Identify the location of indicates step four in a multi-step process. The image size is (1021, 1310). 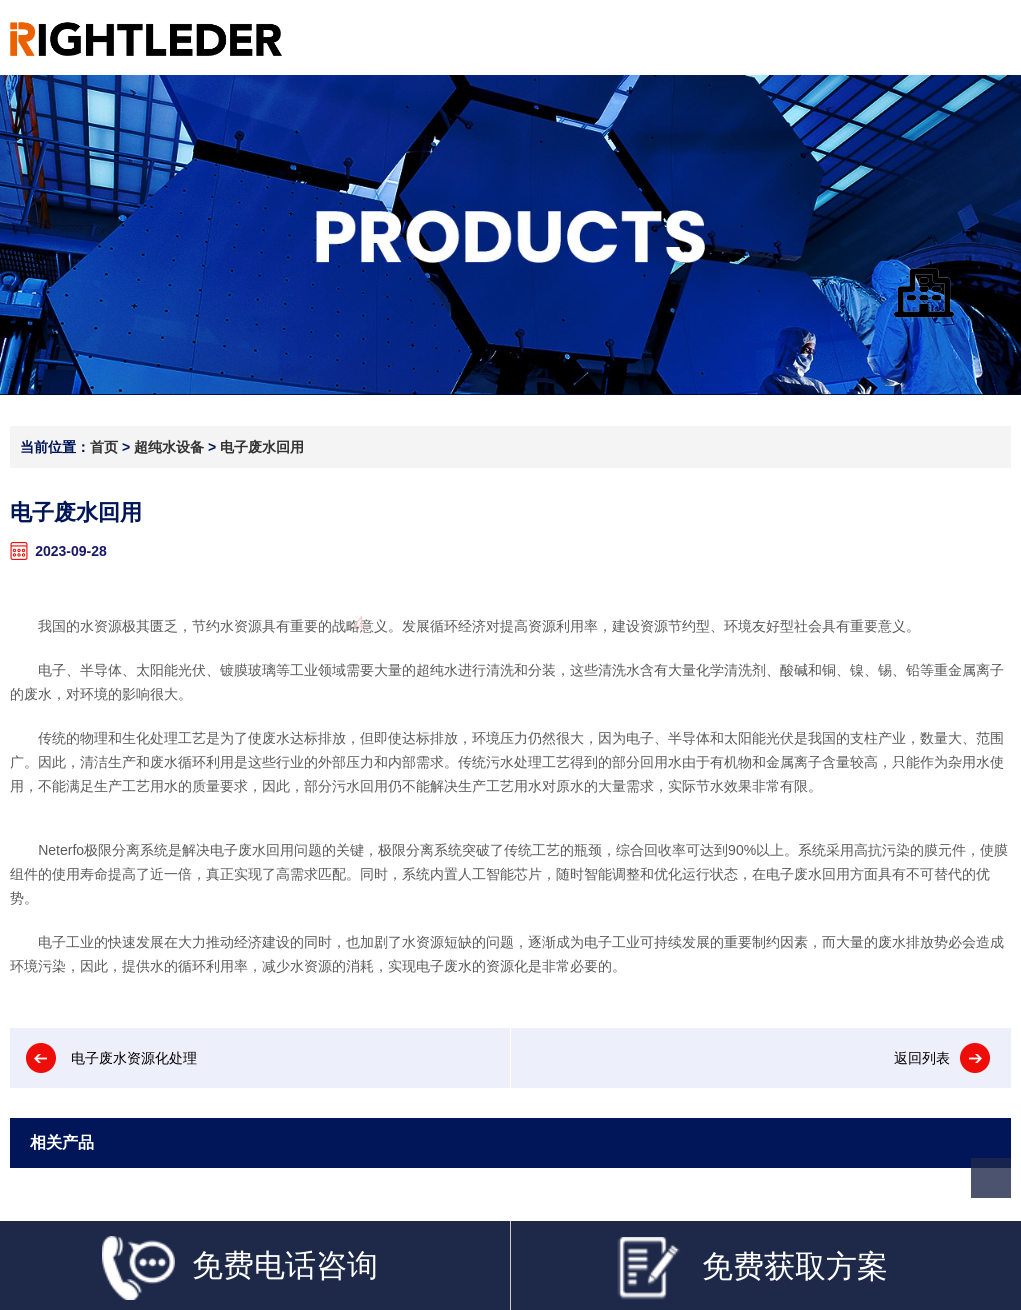
(359, 623).